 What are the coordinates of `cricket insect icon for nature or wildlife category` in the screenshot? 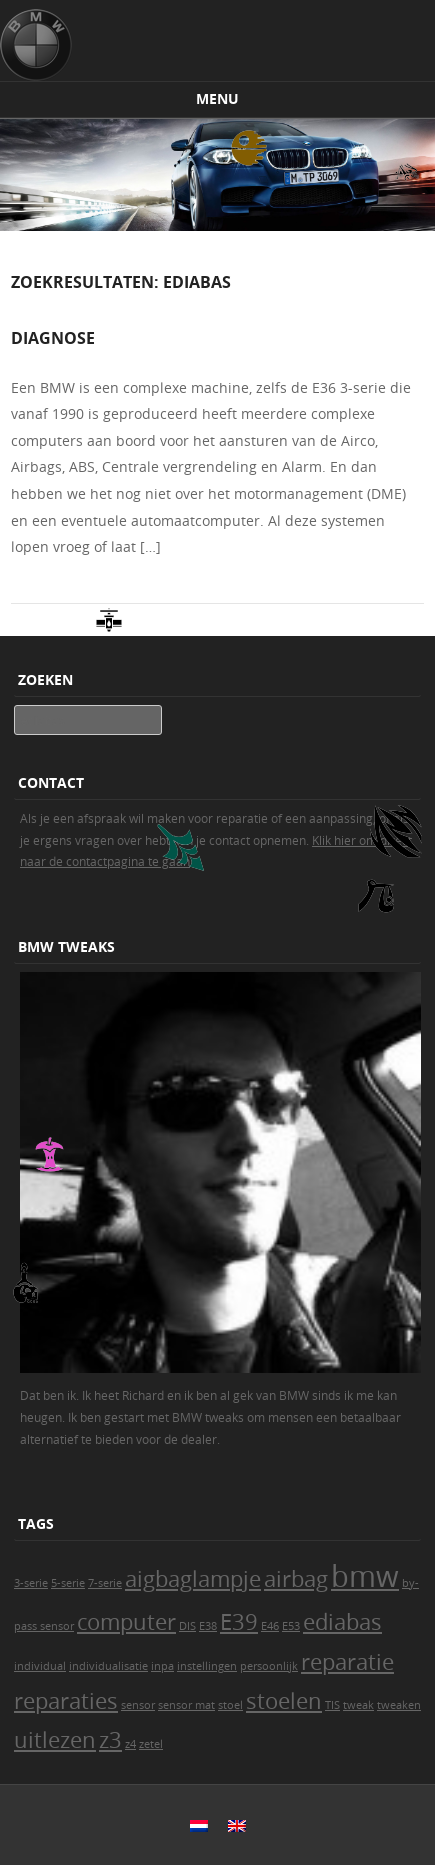 It's located at (407, 172).